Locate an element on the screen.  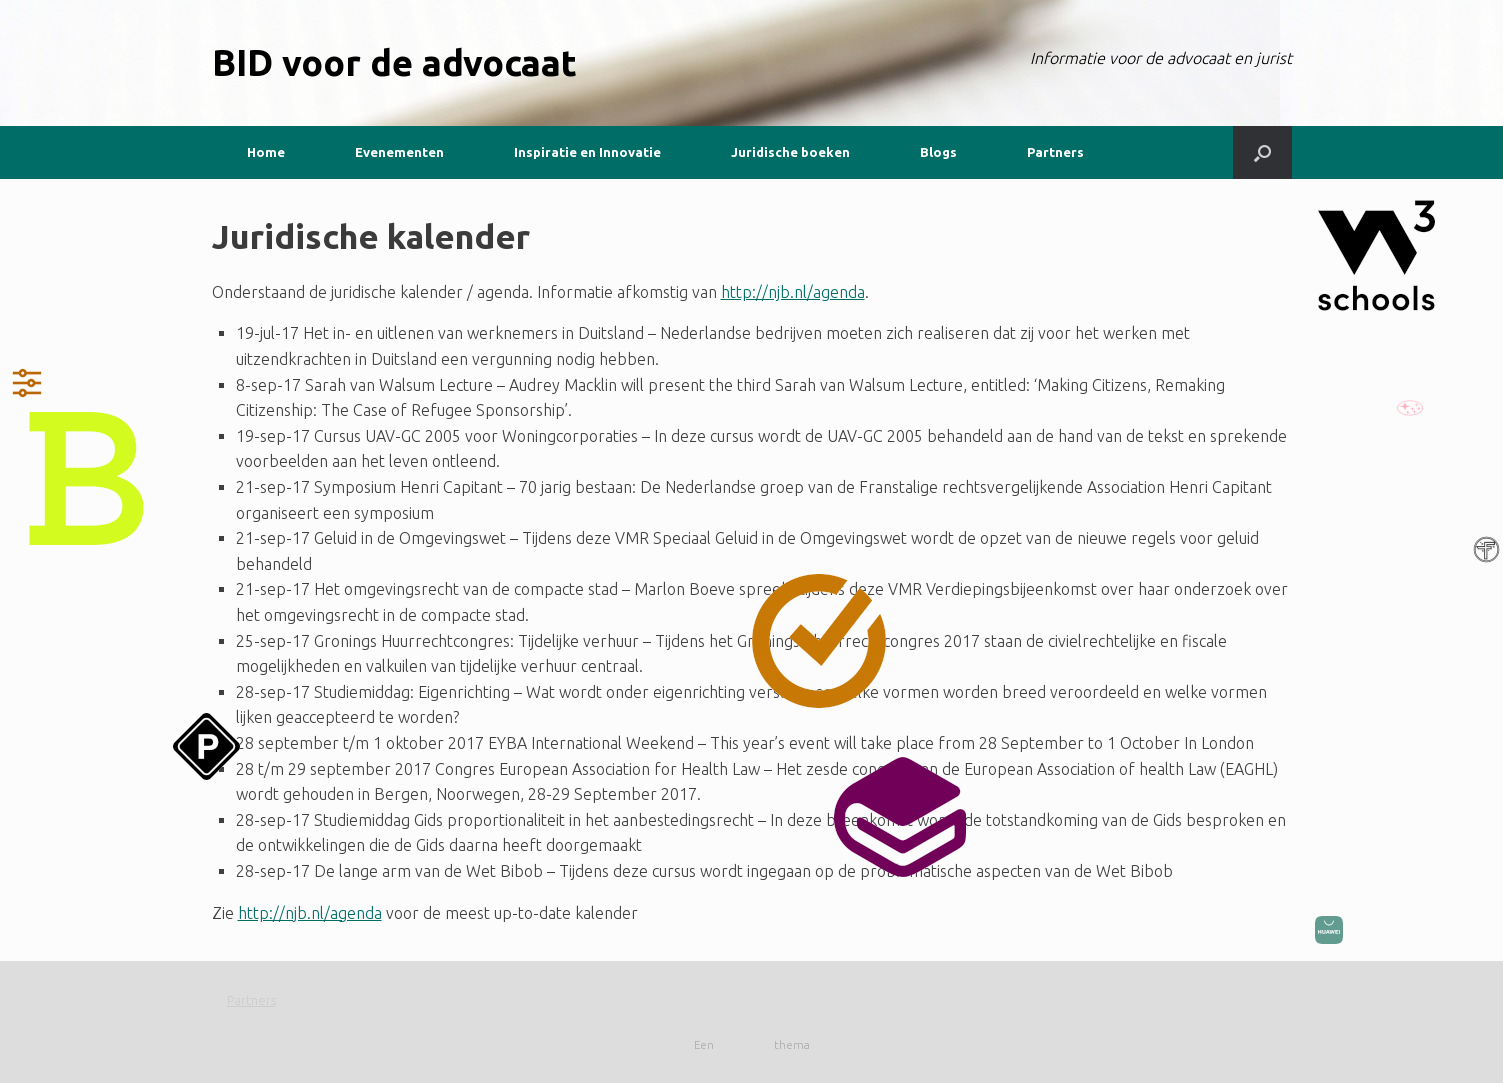
visit W3Schools website is located at coordinates (1376, 255).